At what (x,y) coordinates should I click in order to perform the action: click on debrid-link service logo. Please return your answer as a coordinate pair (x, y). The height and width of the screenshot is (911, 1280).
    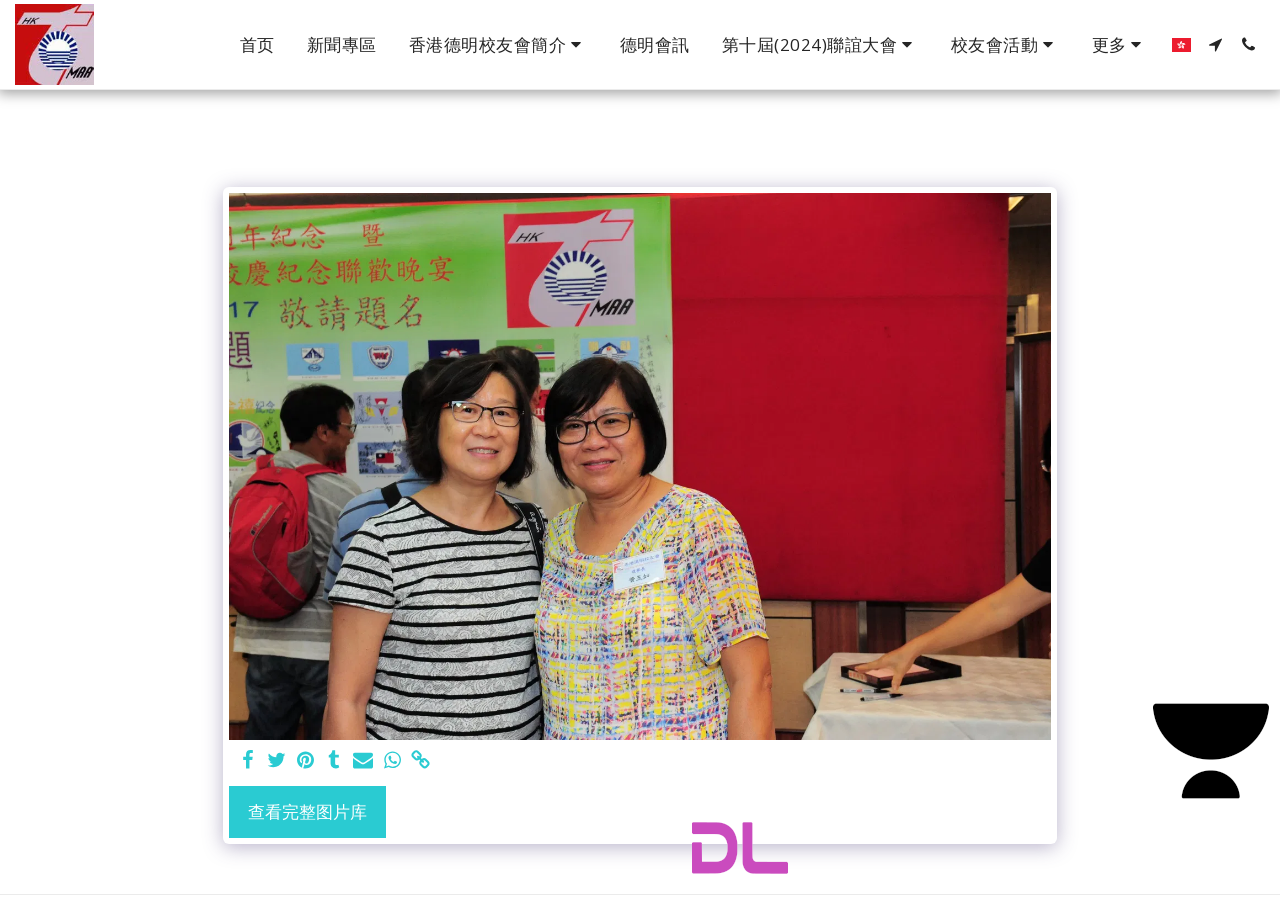
    Looking at the image, I should click on (740, 848).